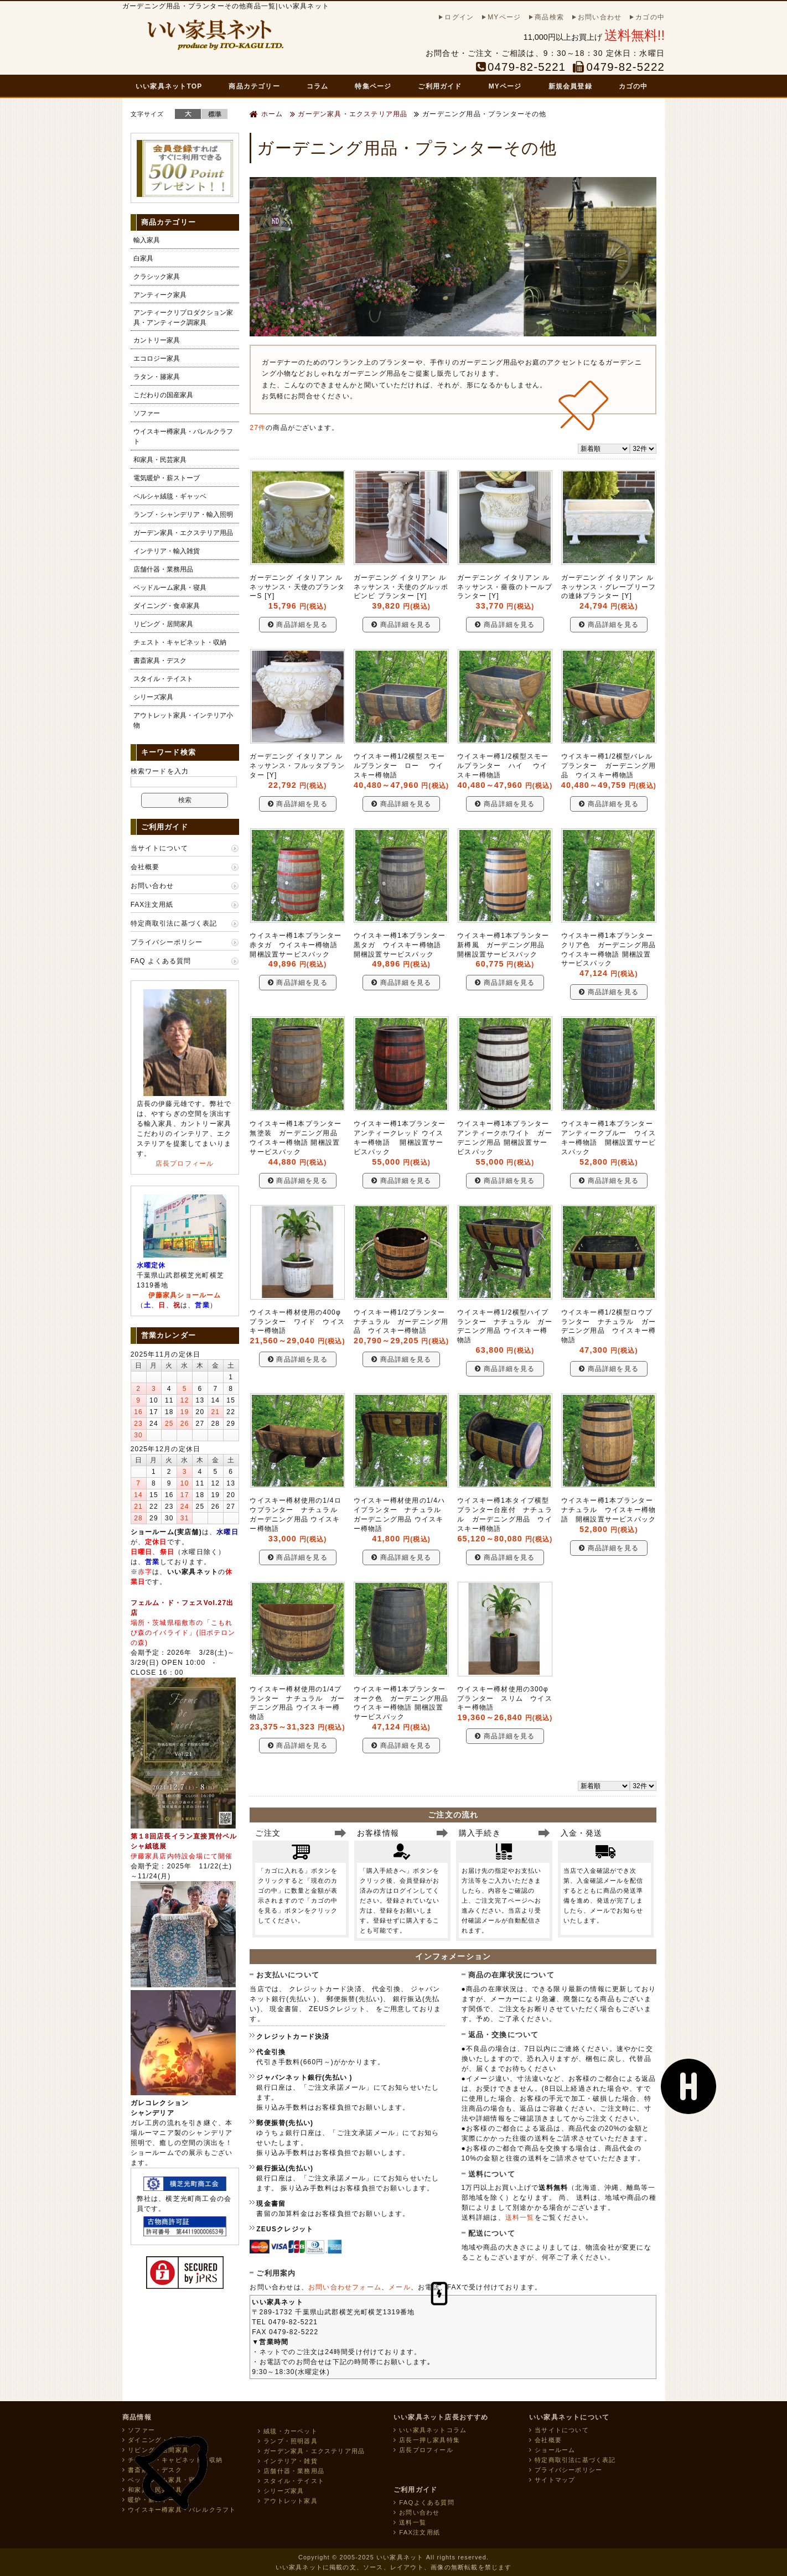  What do you see at coordinates (439, 2293) in the screenshot?
I see `indicates device is currently charging` at bounding box center [439, 2293].